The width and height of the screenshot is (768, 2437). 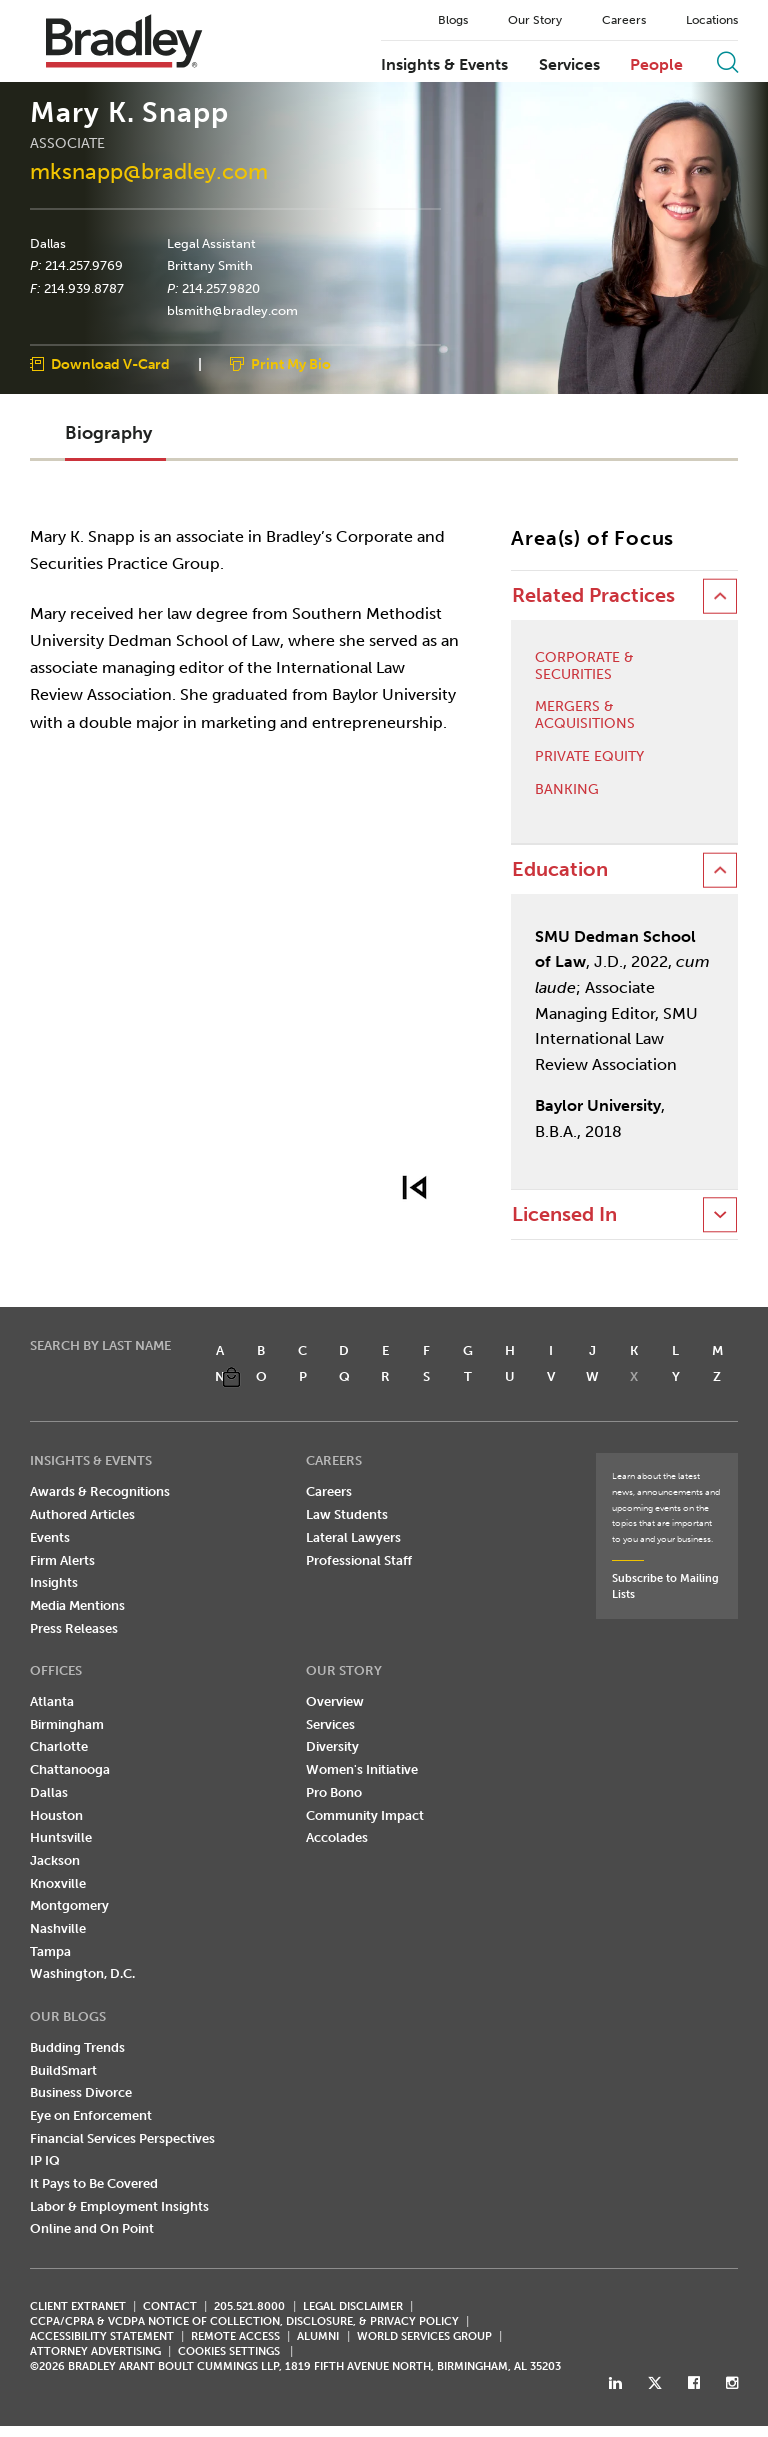 What do you see at coordinates (414, 1187) in the screenshot?
I see `skip to previous track` at bounding box center [414, 1187].